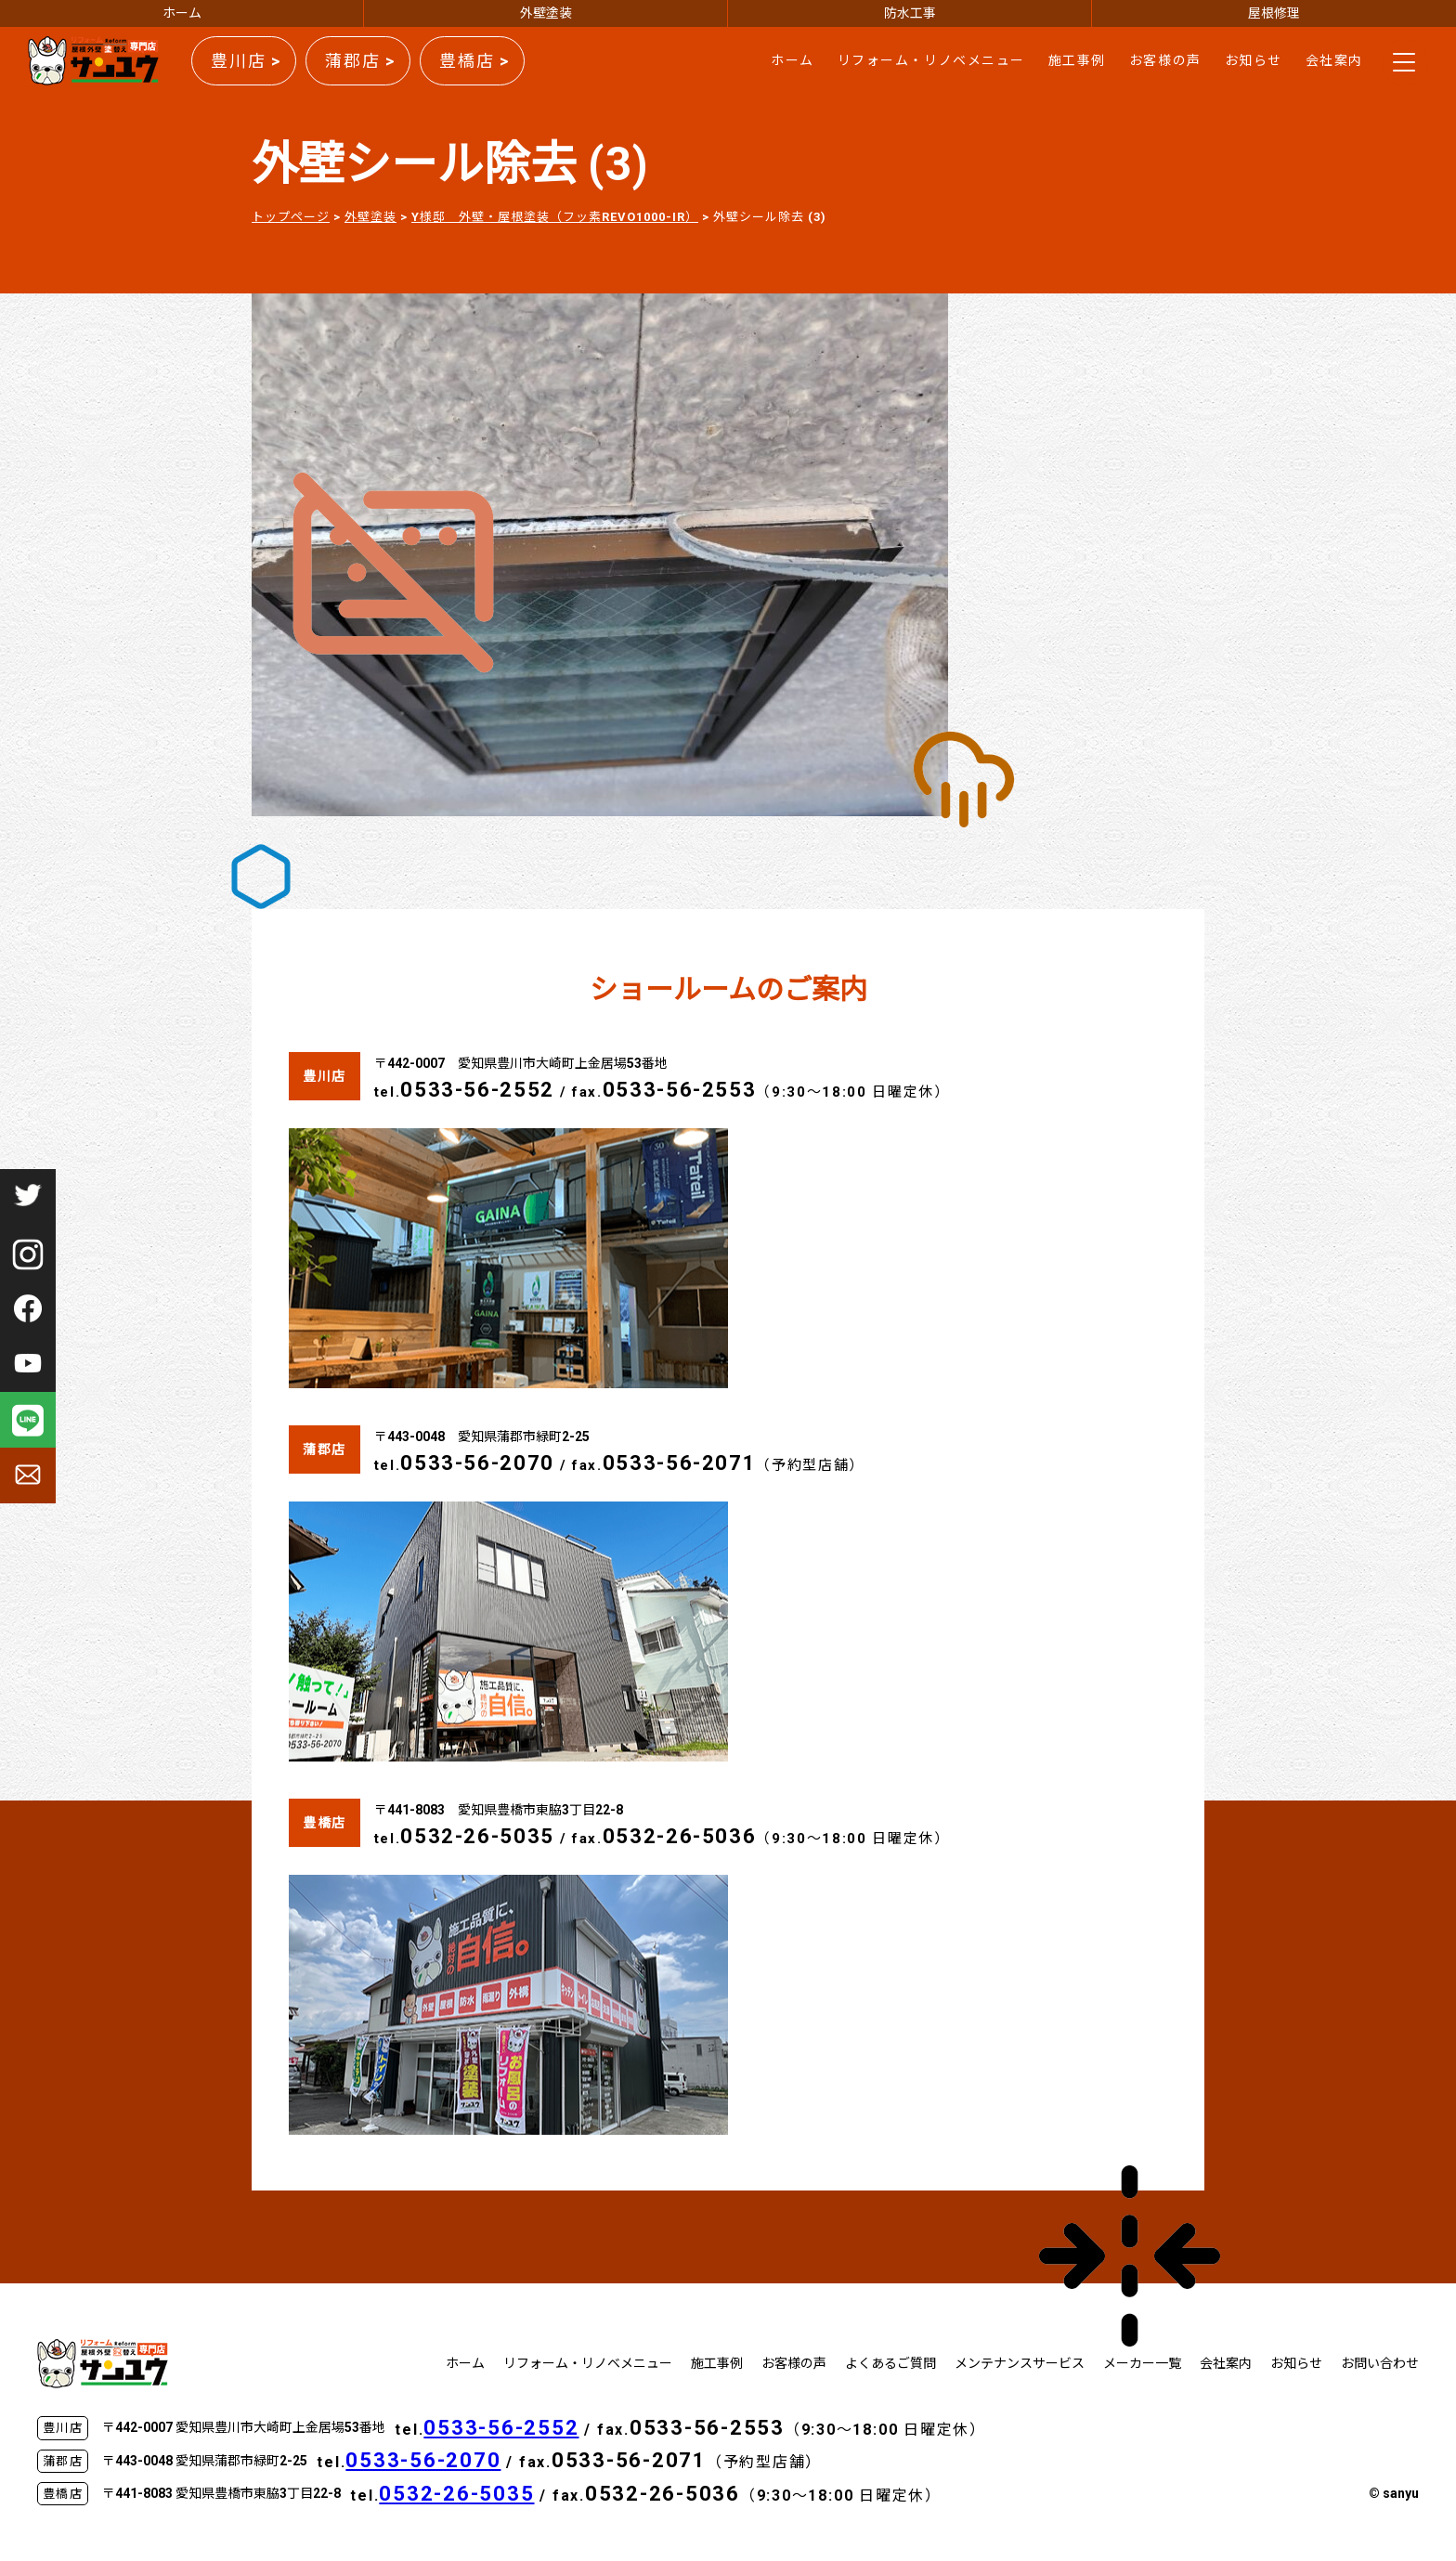 The width and height of the screenshot is (1456, 2561). What do you see at coordinates (261, 877) in the screenshot?
I see `indicates a hexagonal shape or geometric element` at bounding box center [261, 877].